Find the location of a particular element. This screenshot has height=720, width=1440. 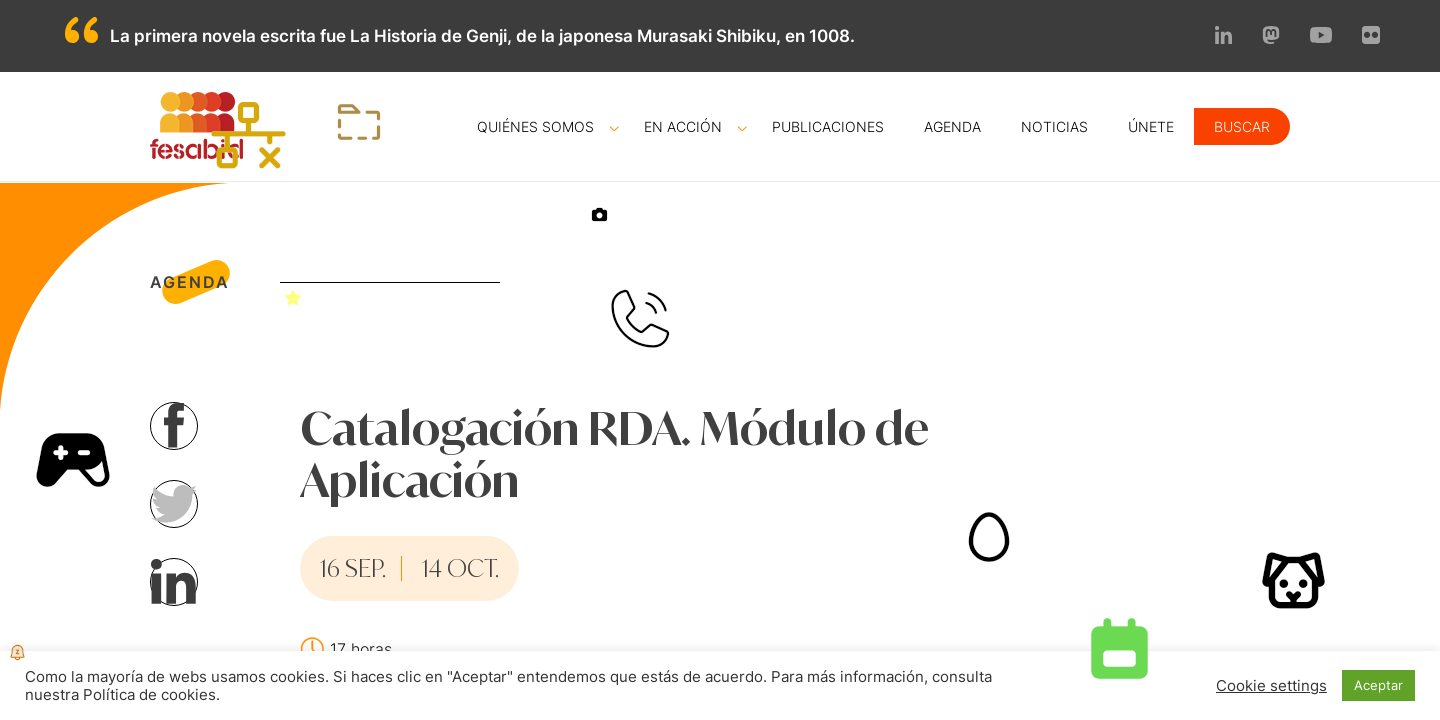

view weekly calendar is located at coordinates (1119, 650).